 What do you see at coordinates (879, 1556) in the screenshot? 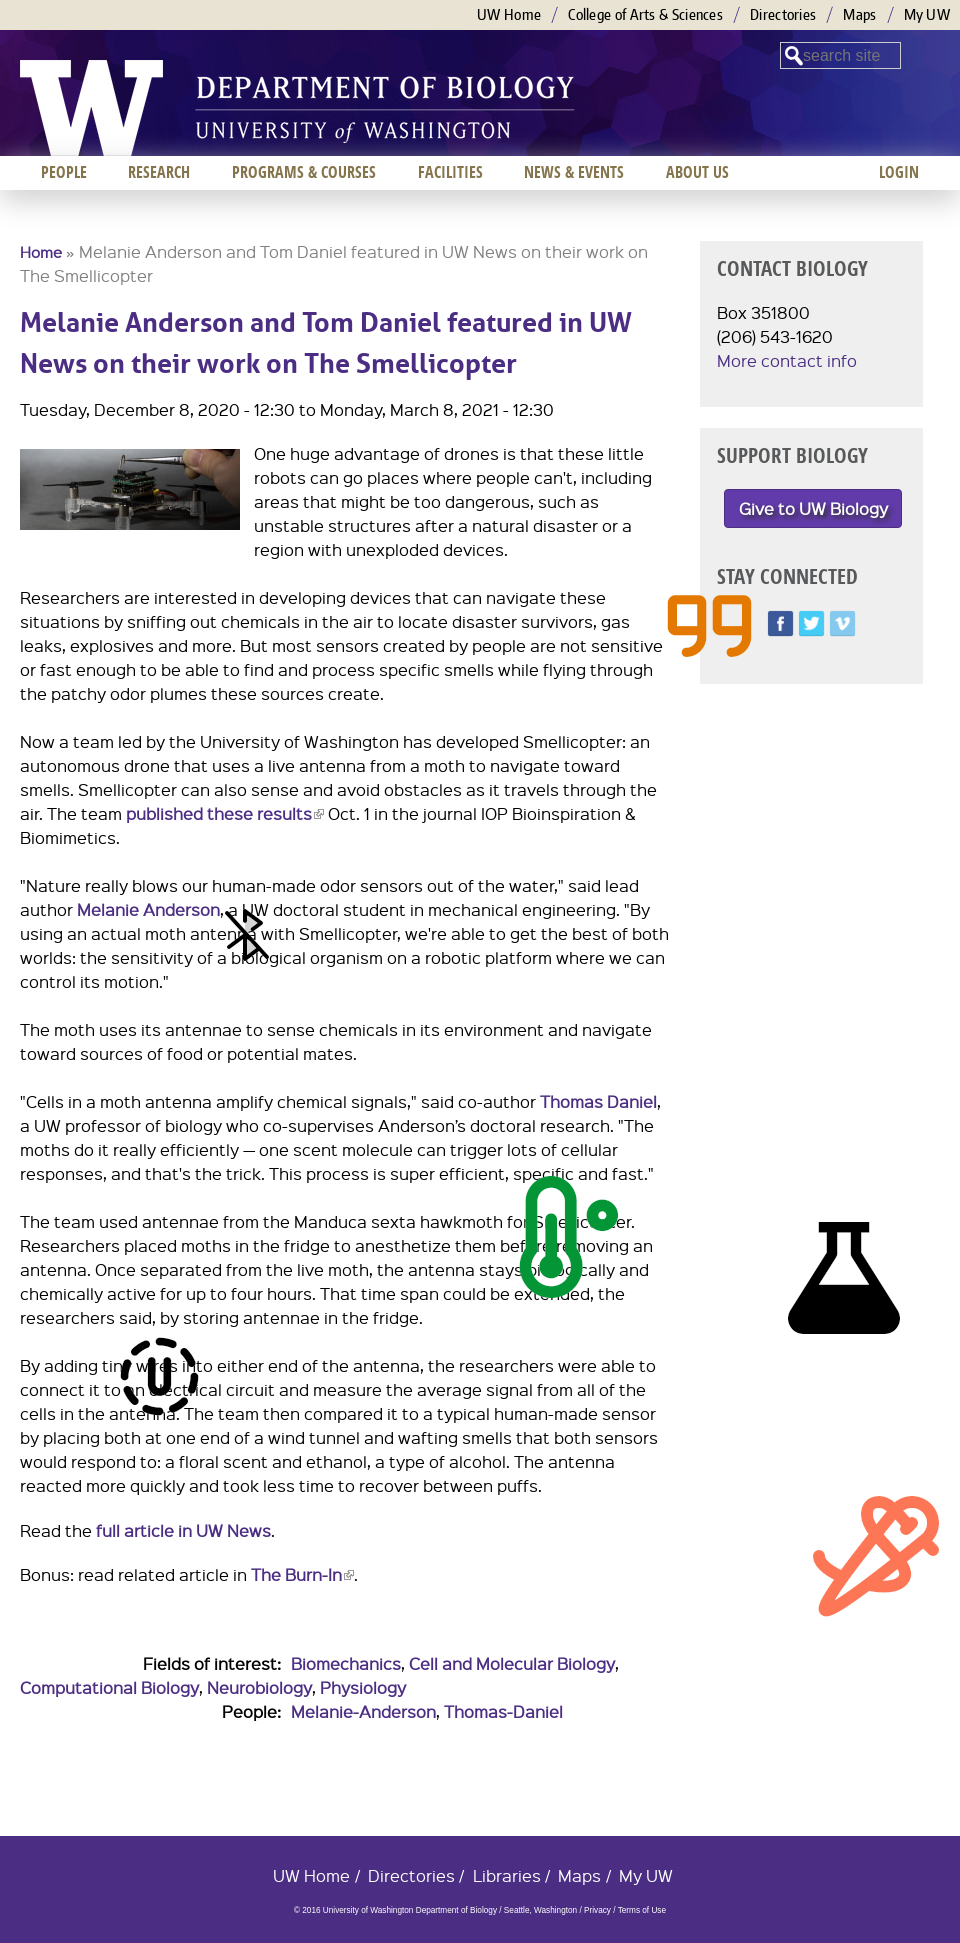
I see `access sewing or craft tools` at bounding box center [879, 1556].